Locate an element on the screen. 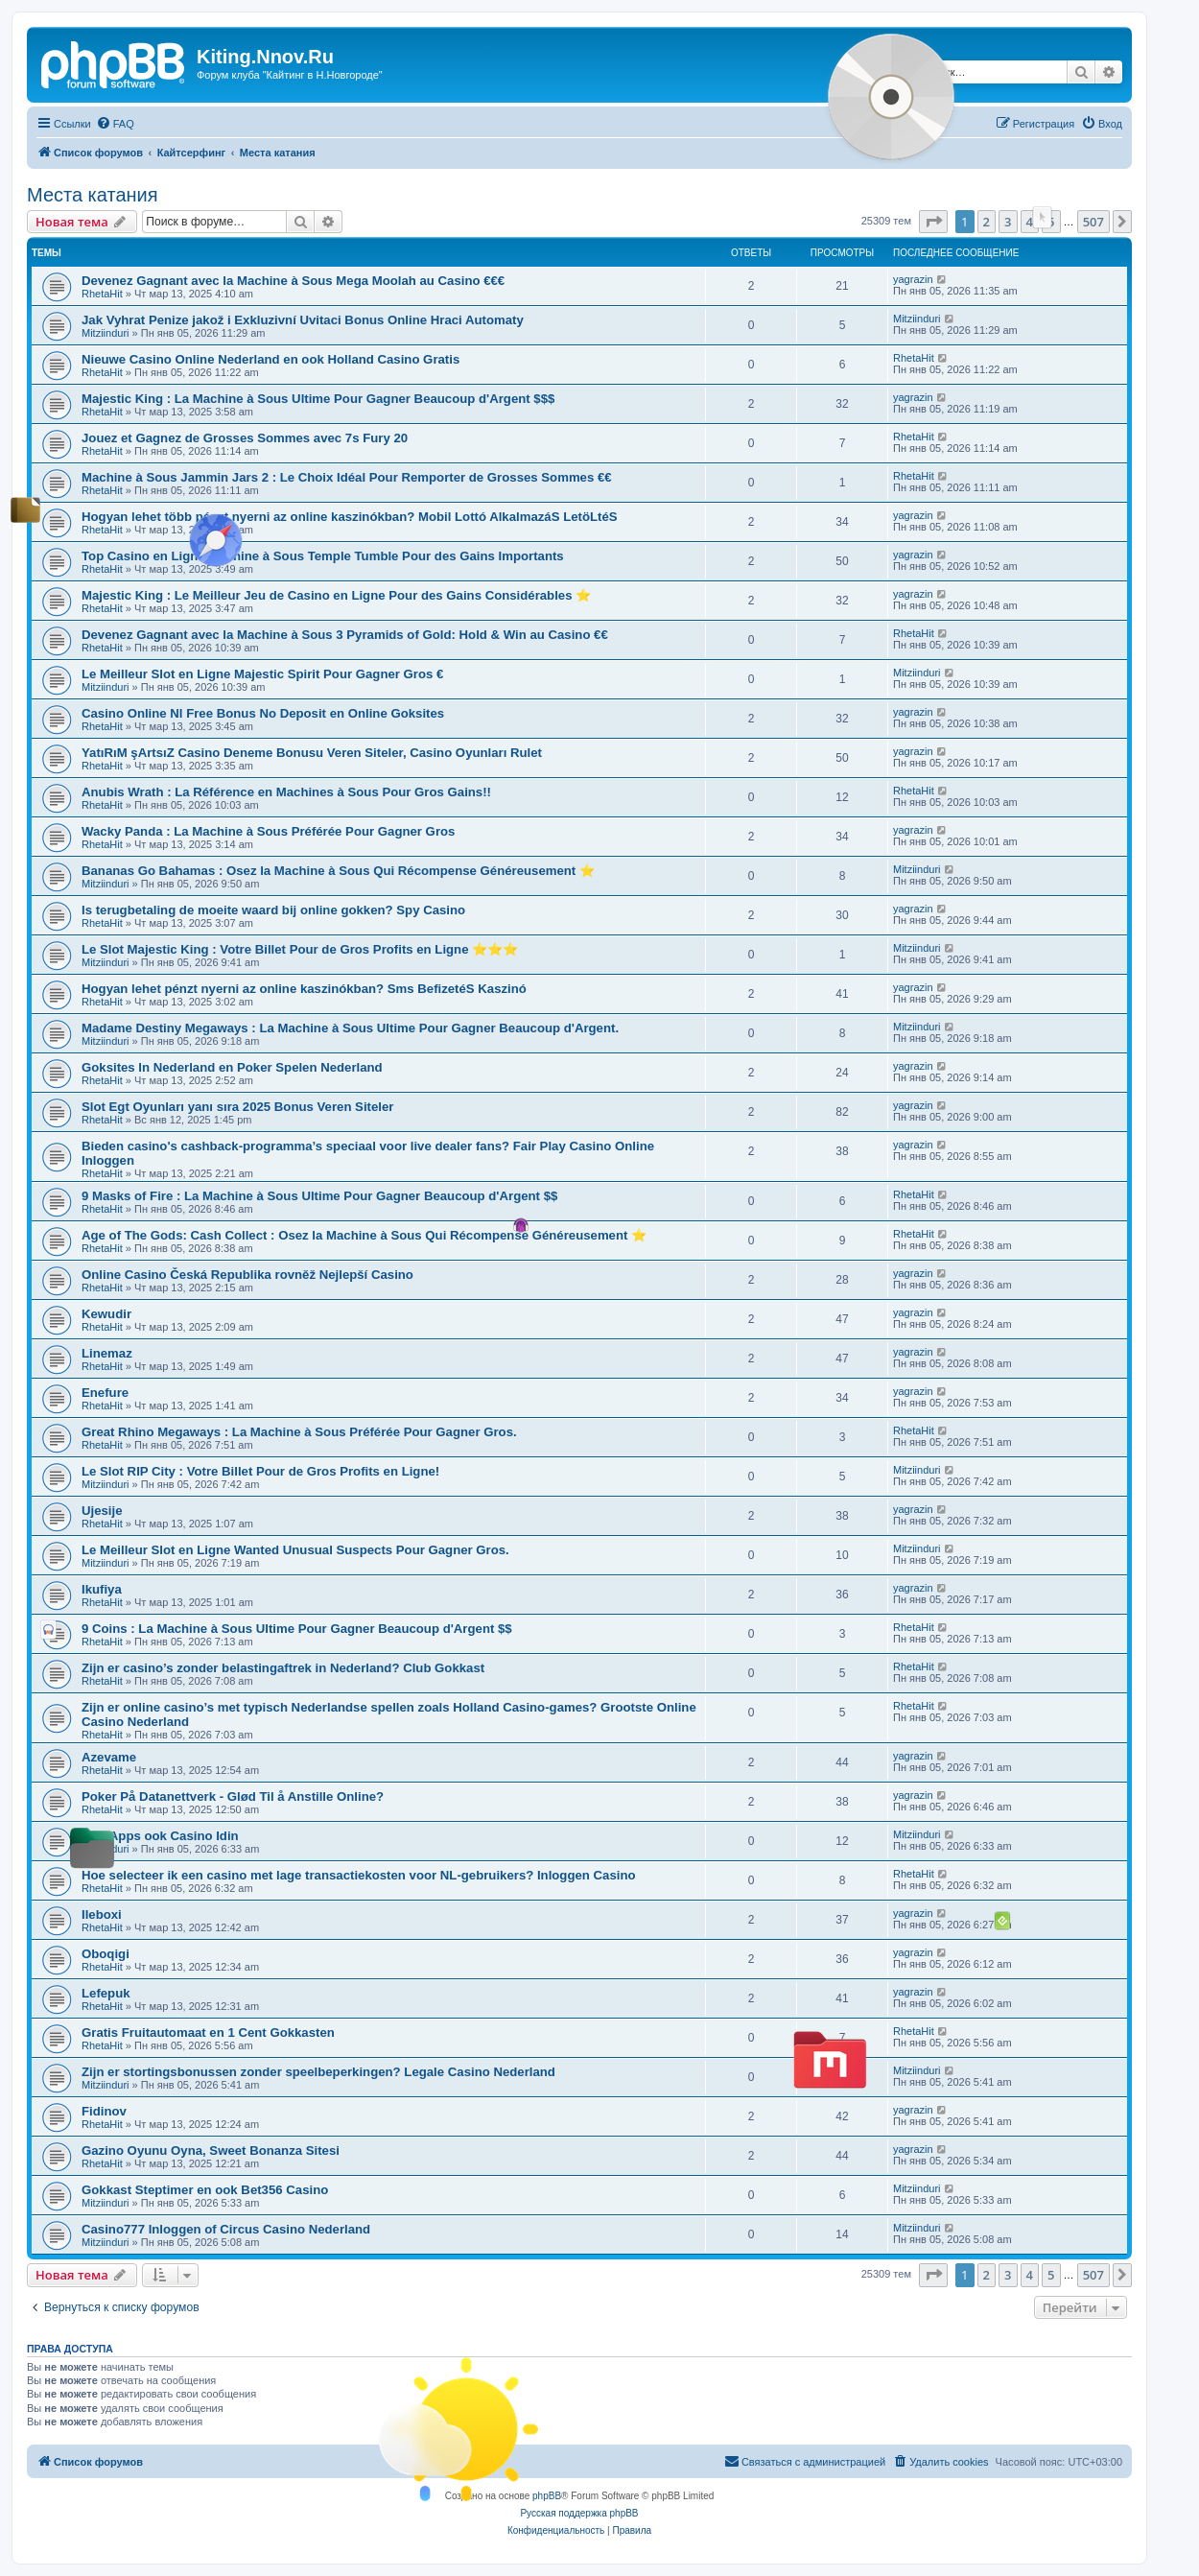 Image resolution: width=1199 pixels, height=2576 pixels. audio output device connected is located at coordinates (521, 1225).